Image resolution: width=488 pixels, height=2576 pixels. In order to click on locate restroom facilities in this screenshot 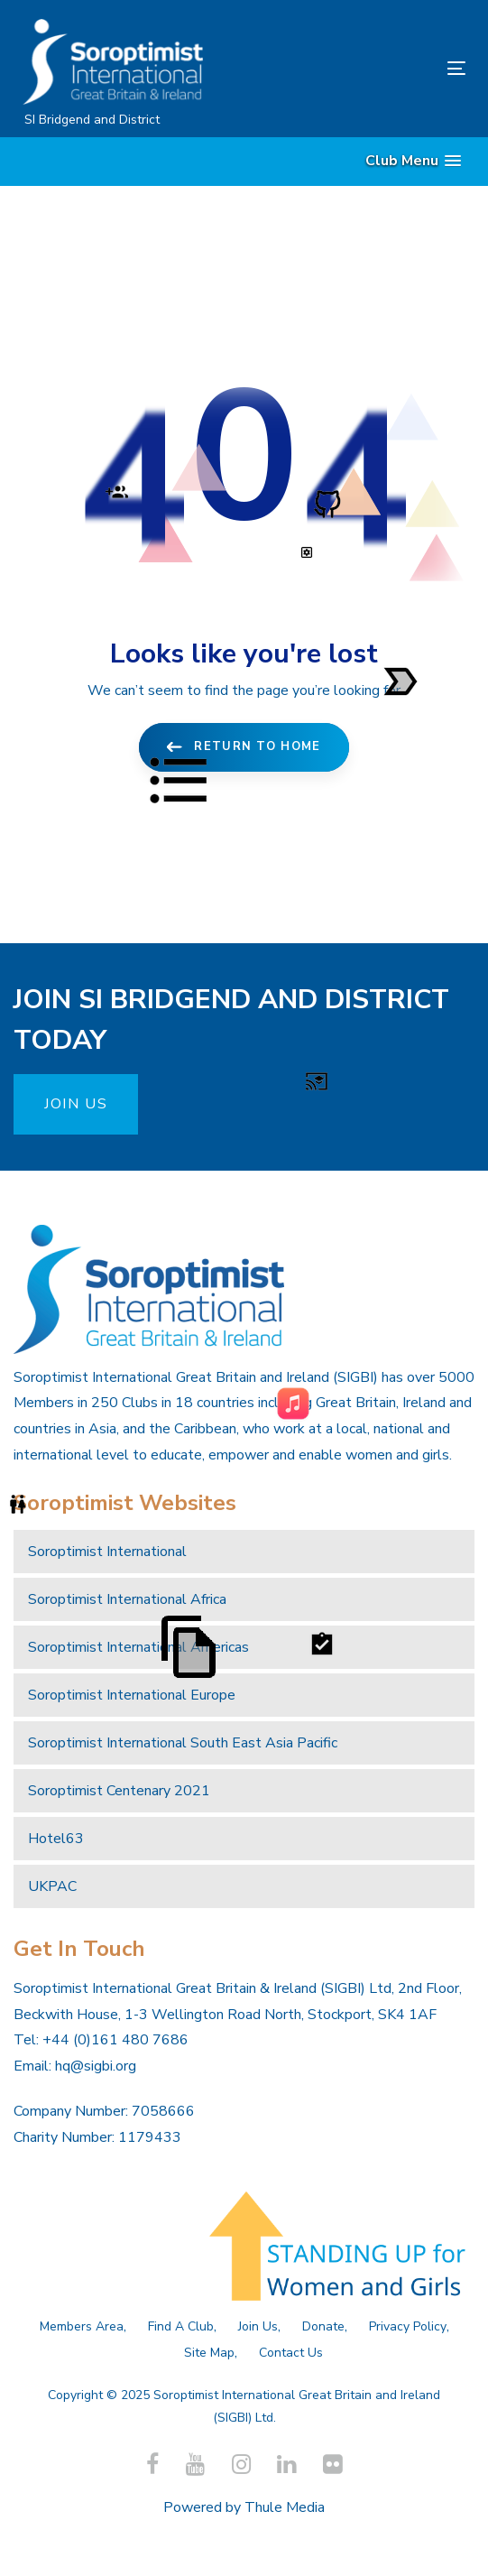, I will do `click(17, 1504)`.